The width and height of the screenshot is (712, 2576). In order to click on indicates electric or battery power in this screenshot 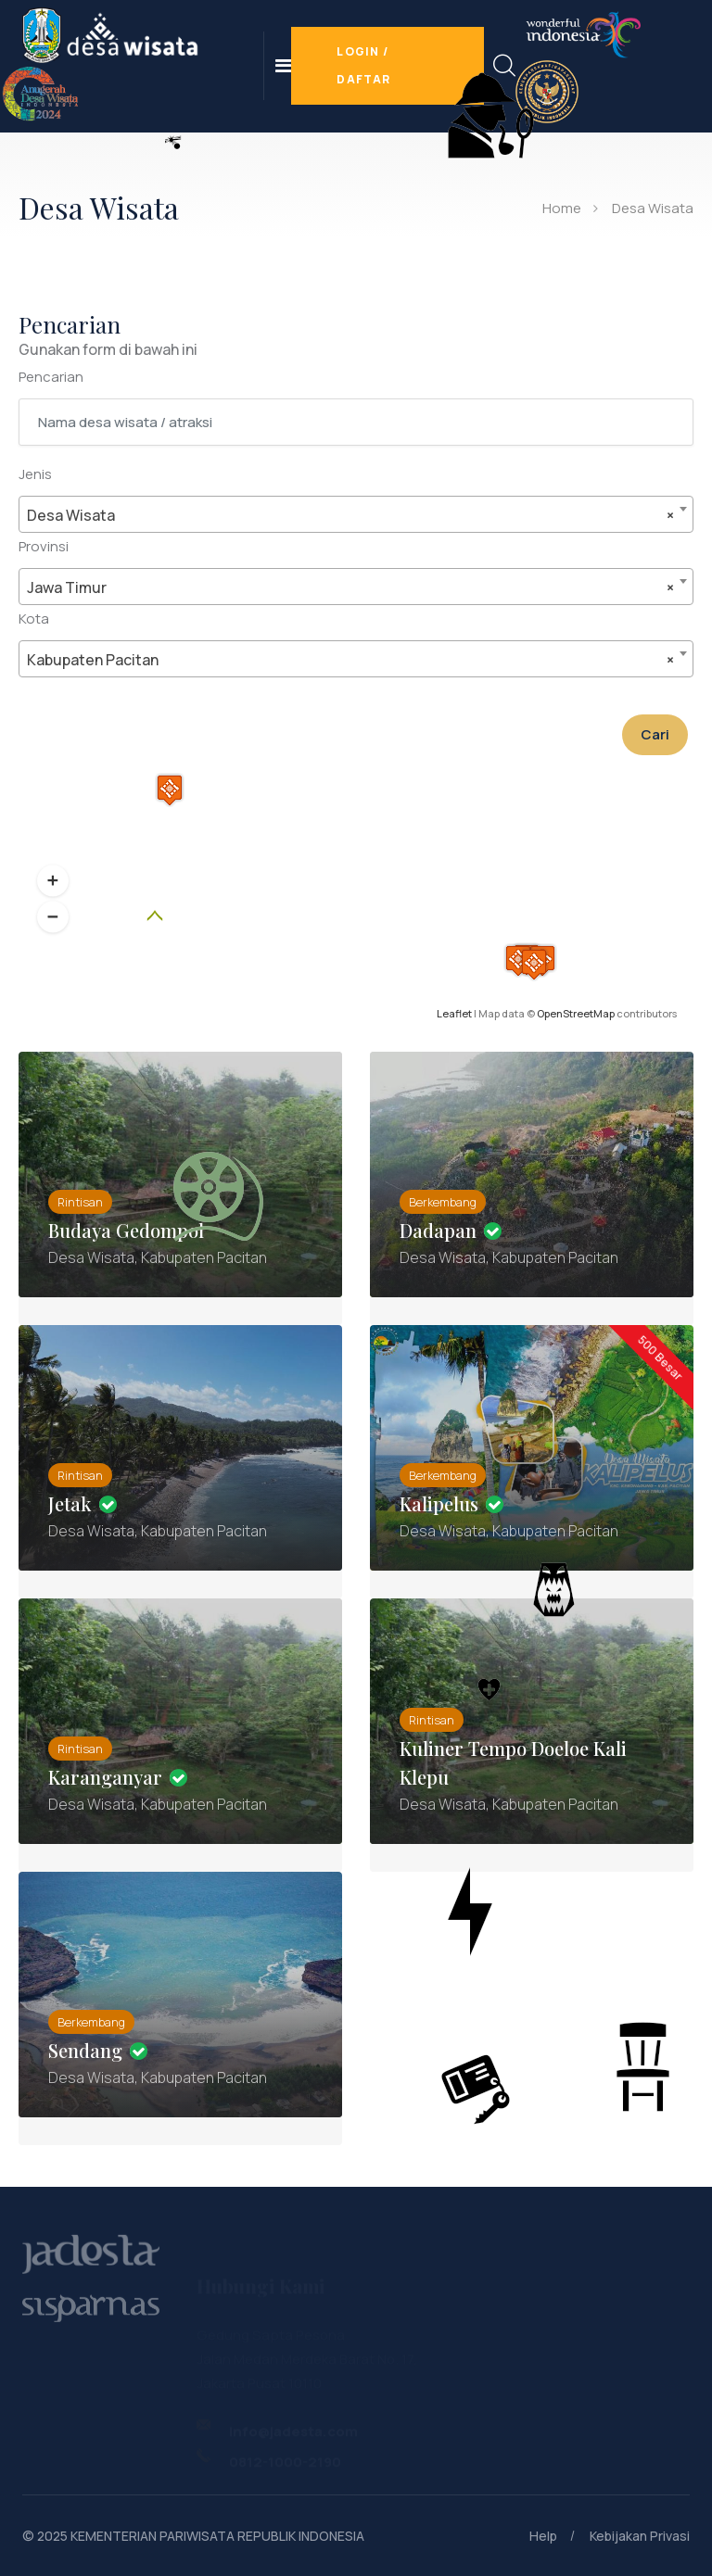, I will do `click(470, 1912)`.